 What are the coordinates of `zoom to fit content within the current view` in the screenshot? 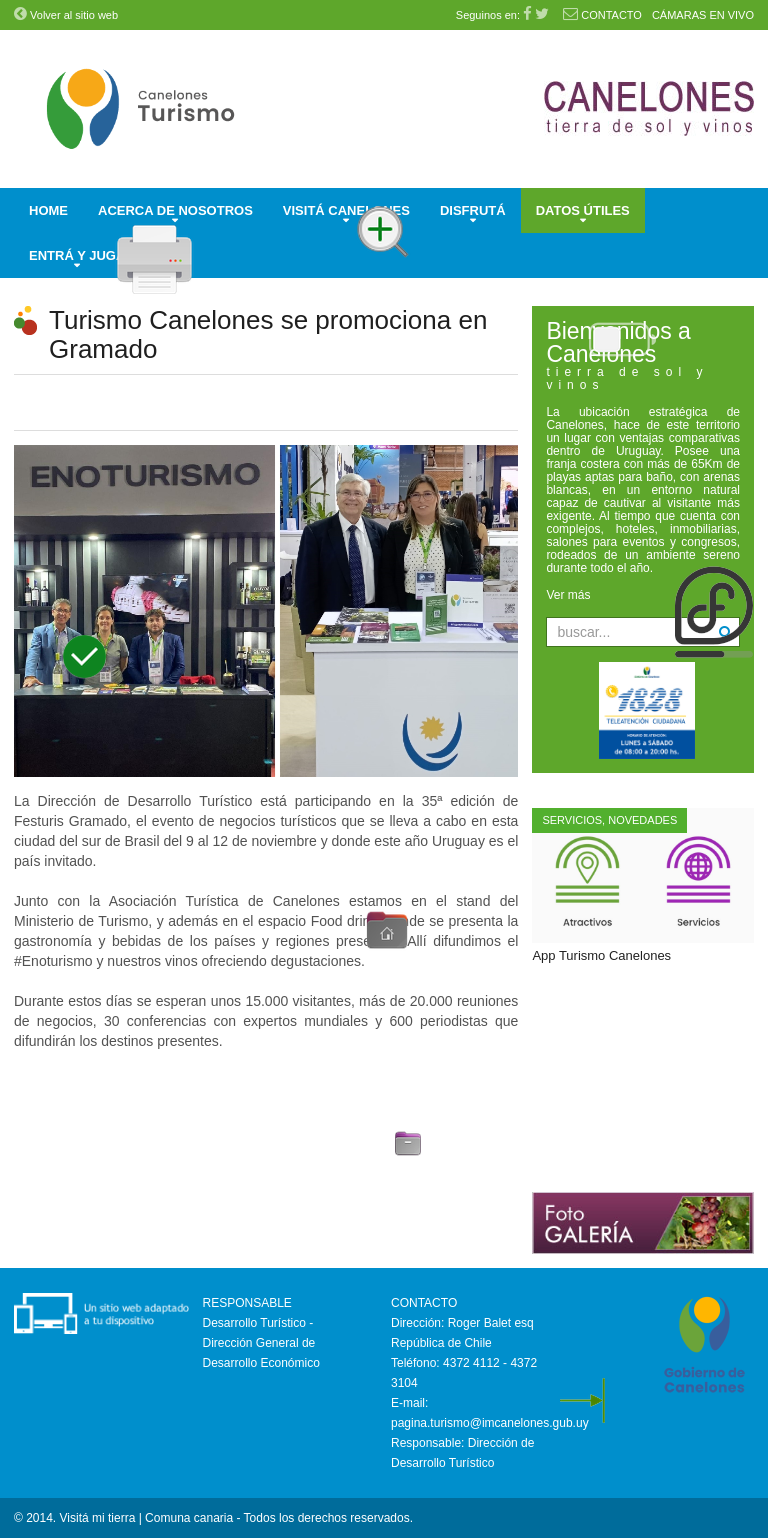 It's located at (383, 232).